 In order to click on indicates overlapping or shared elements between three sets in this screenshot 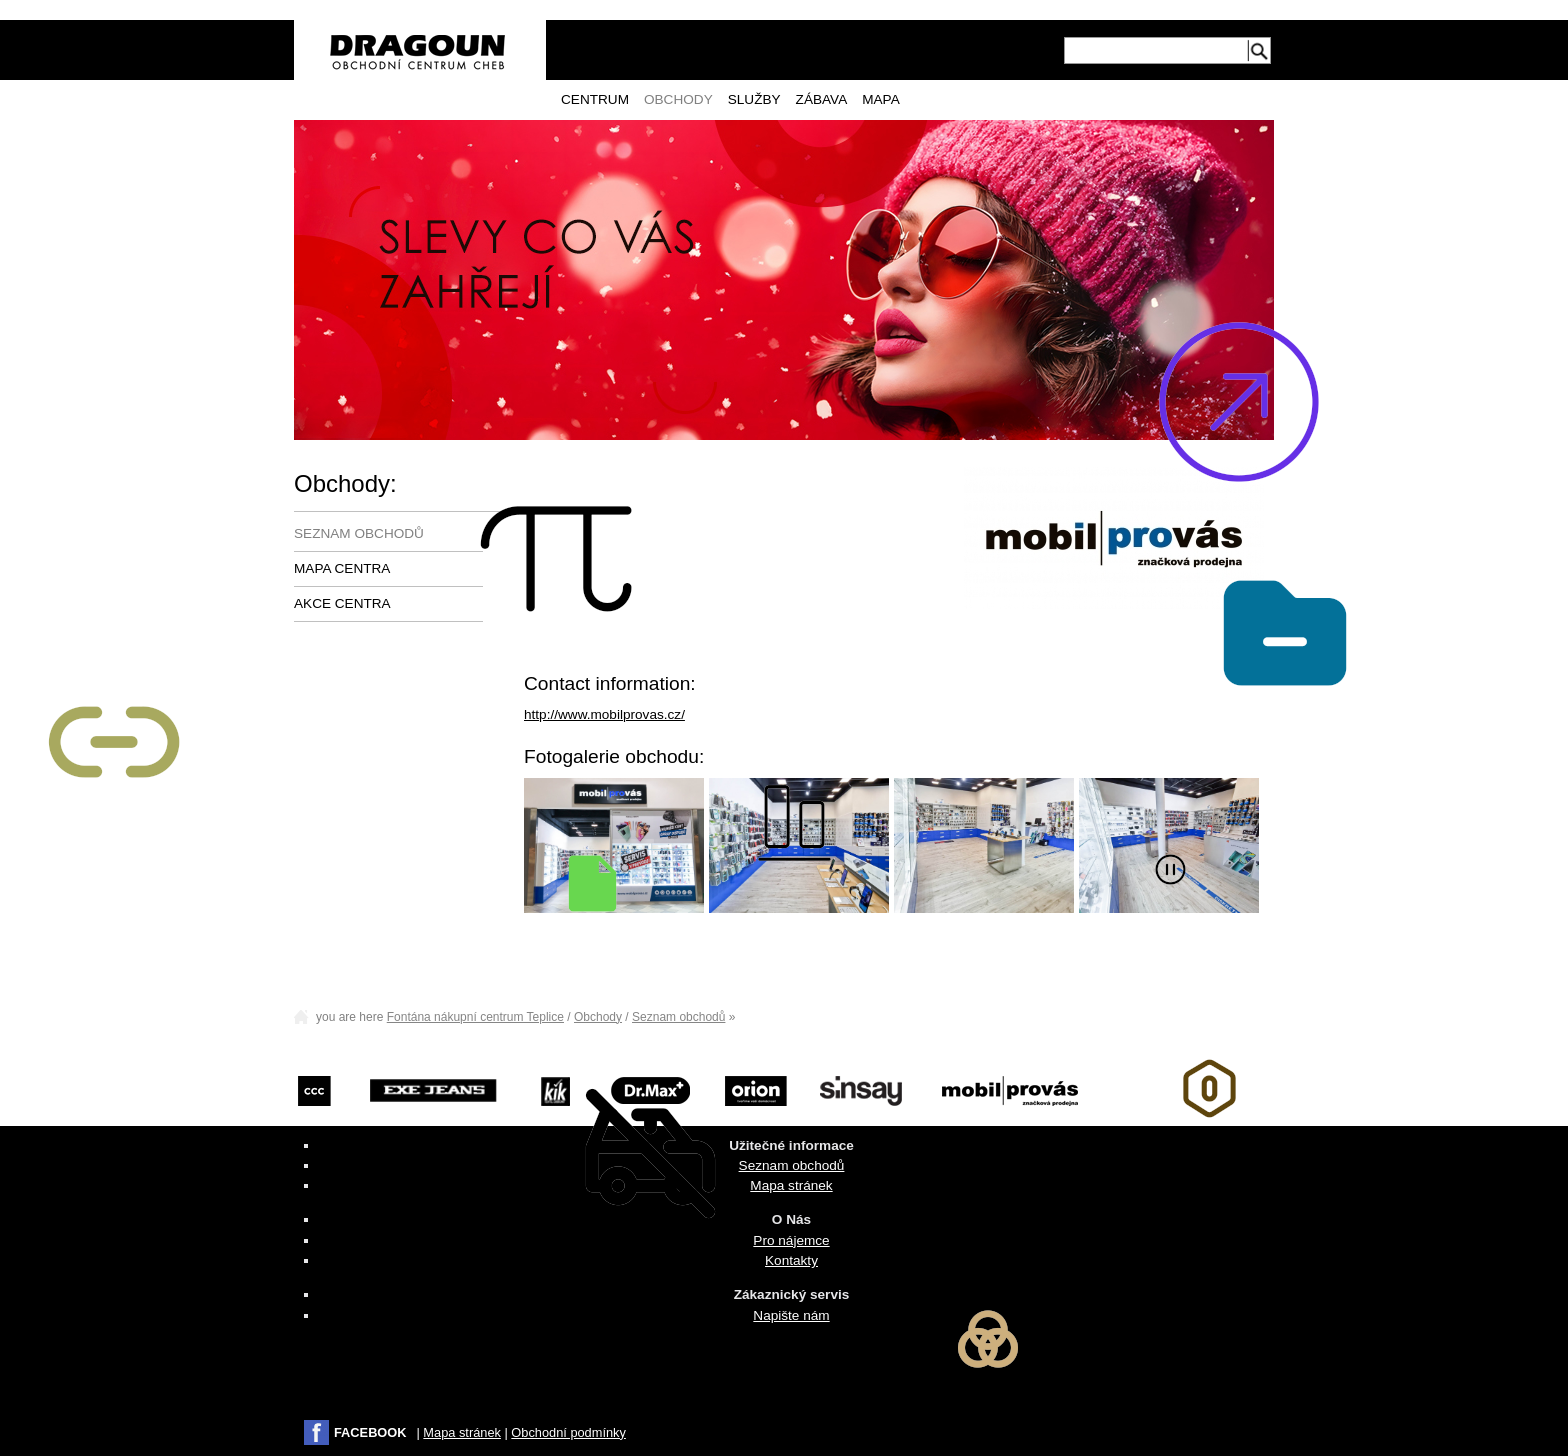, I will do `click(988, 1340)`.